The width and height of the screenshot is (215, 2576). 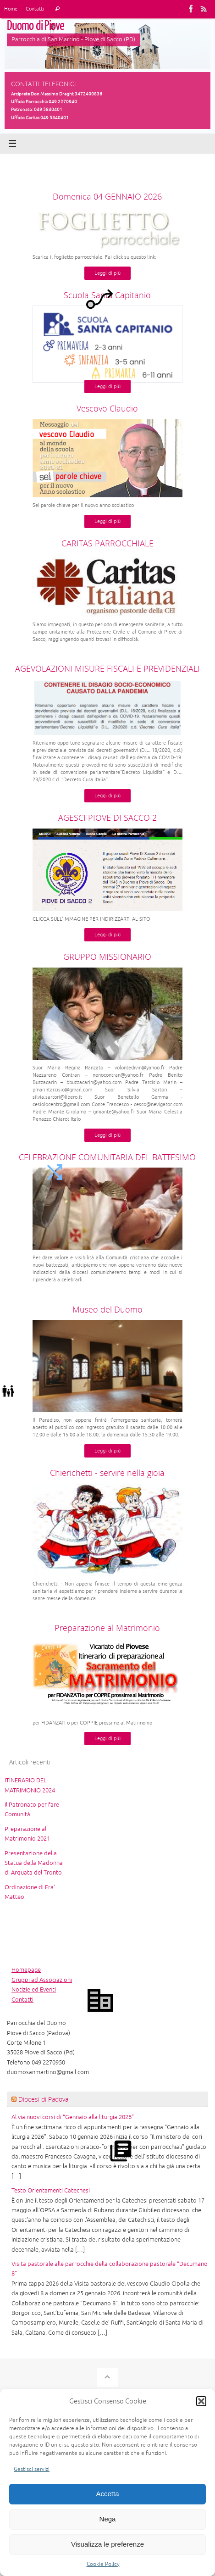 I want to click on view company or organization details, so click(x=100, y=2000).